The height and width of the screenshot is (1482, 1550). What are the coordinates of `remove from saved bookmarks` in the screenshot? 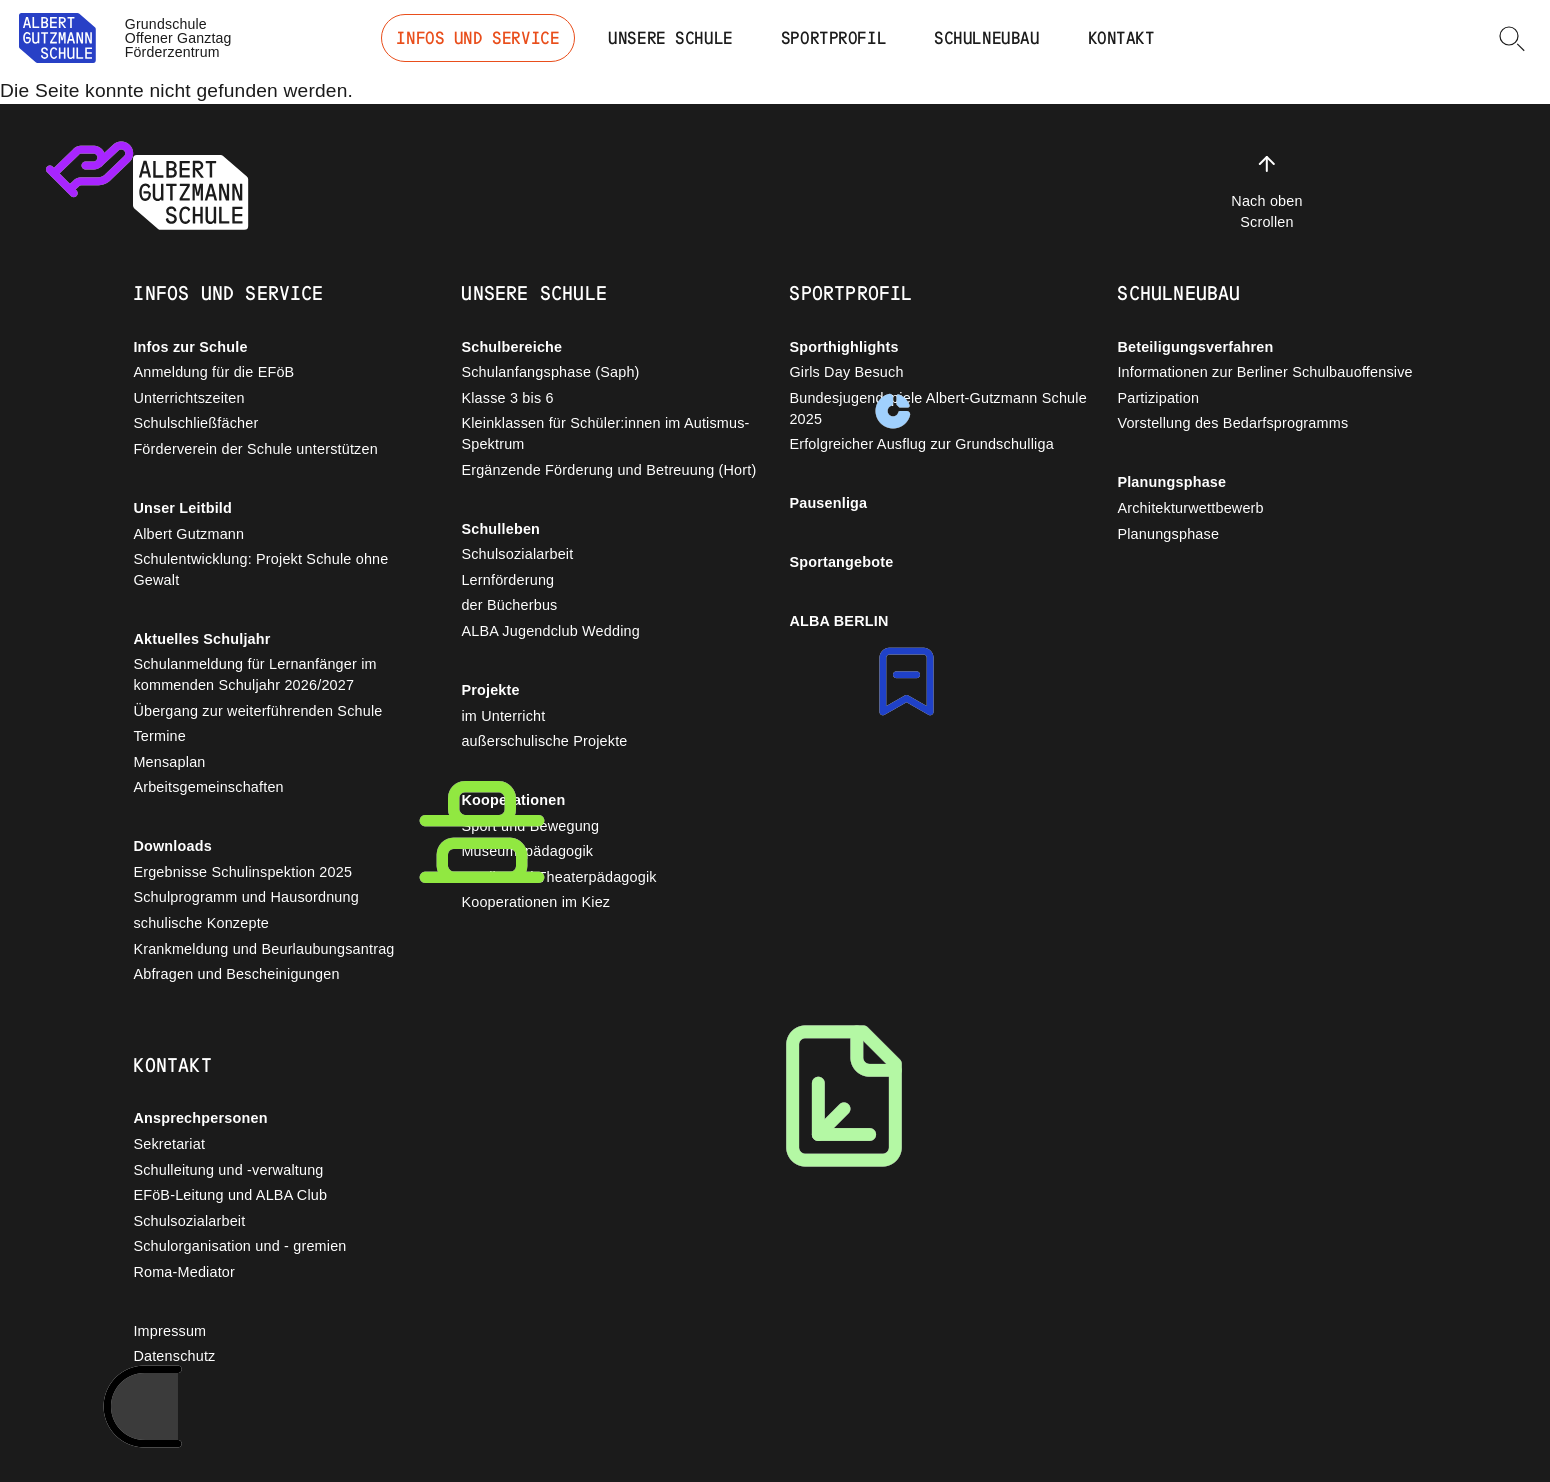 It's located at (906, 681).